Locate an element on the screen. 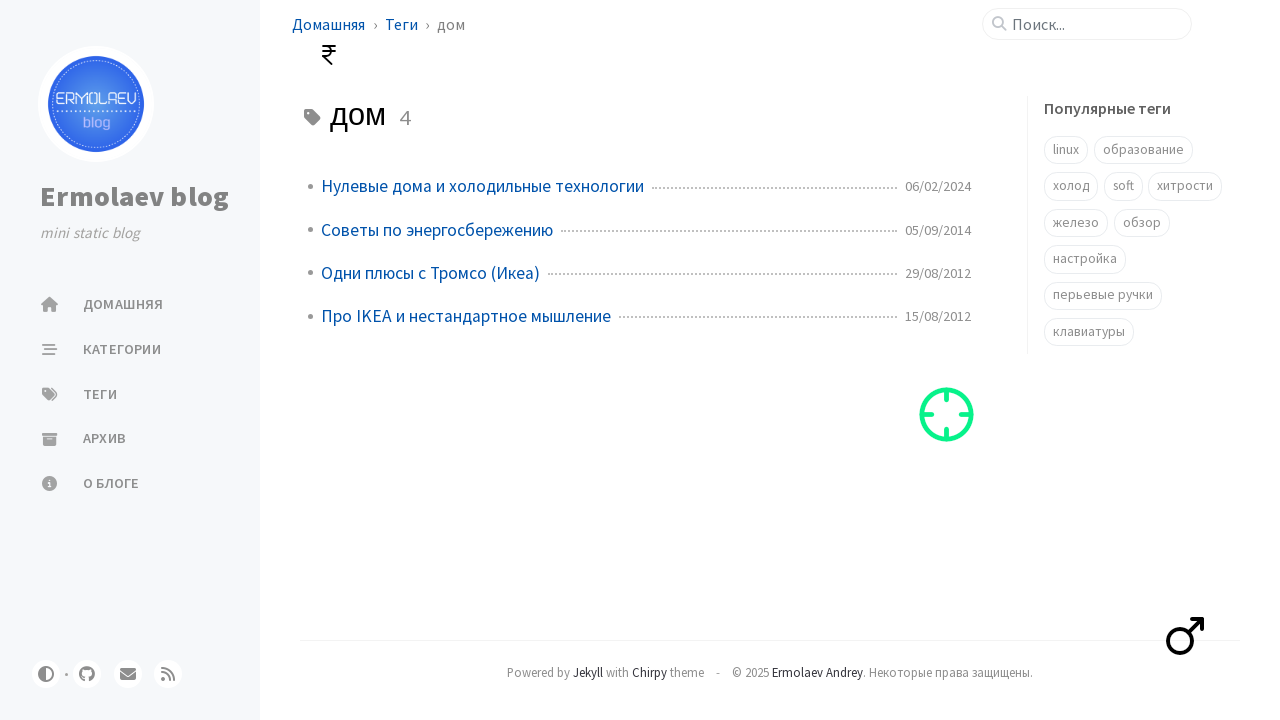  center map on current location is located at coordinates (946, 414).